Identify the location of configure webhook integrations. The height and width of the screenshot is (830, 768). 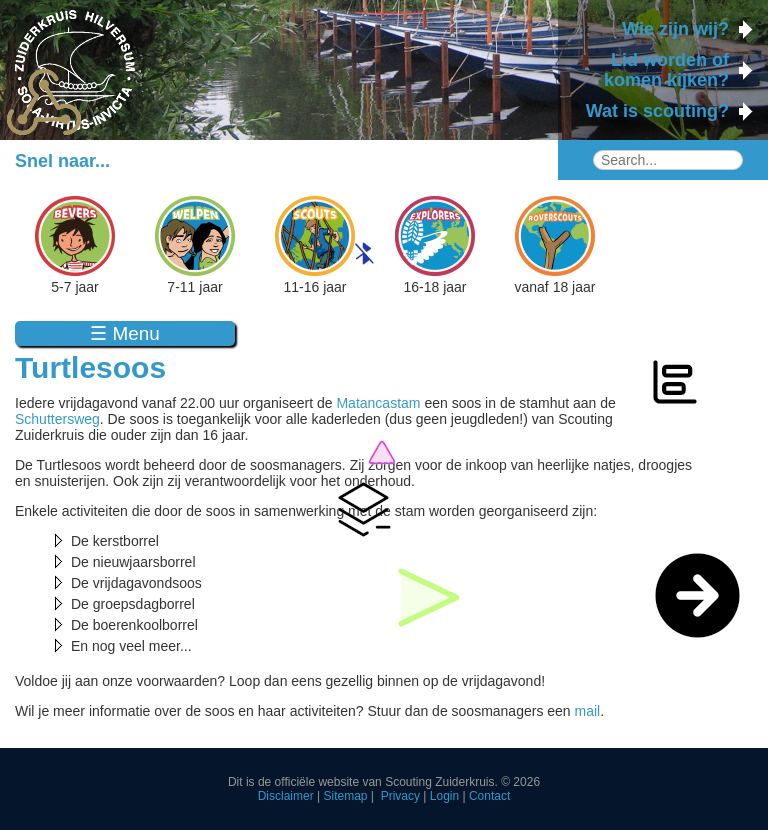
(44, 106).